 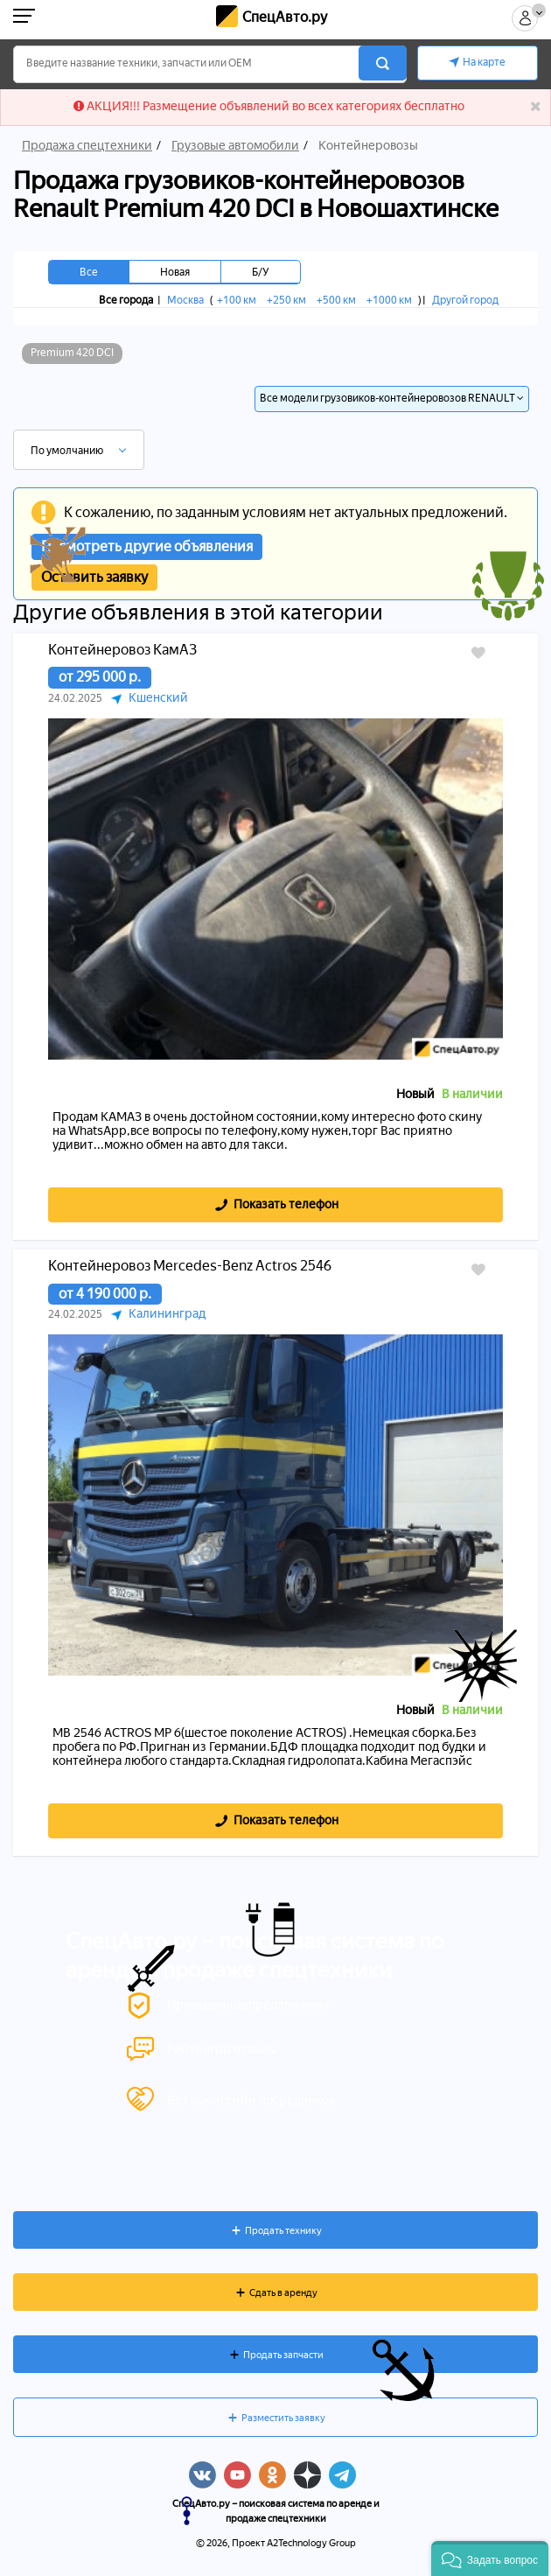 What do you see at coordinates (58, 555) in the screenshot?
I see `view character health or organ status` at bounding box center [58, 555].